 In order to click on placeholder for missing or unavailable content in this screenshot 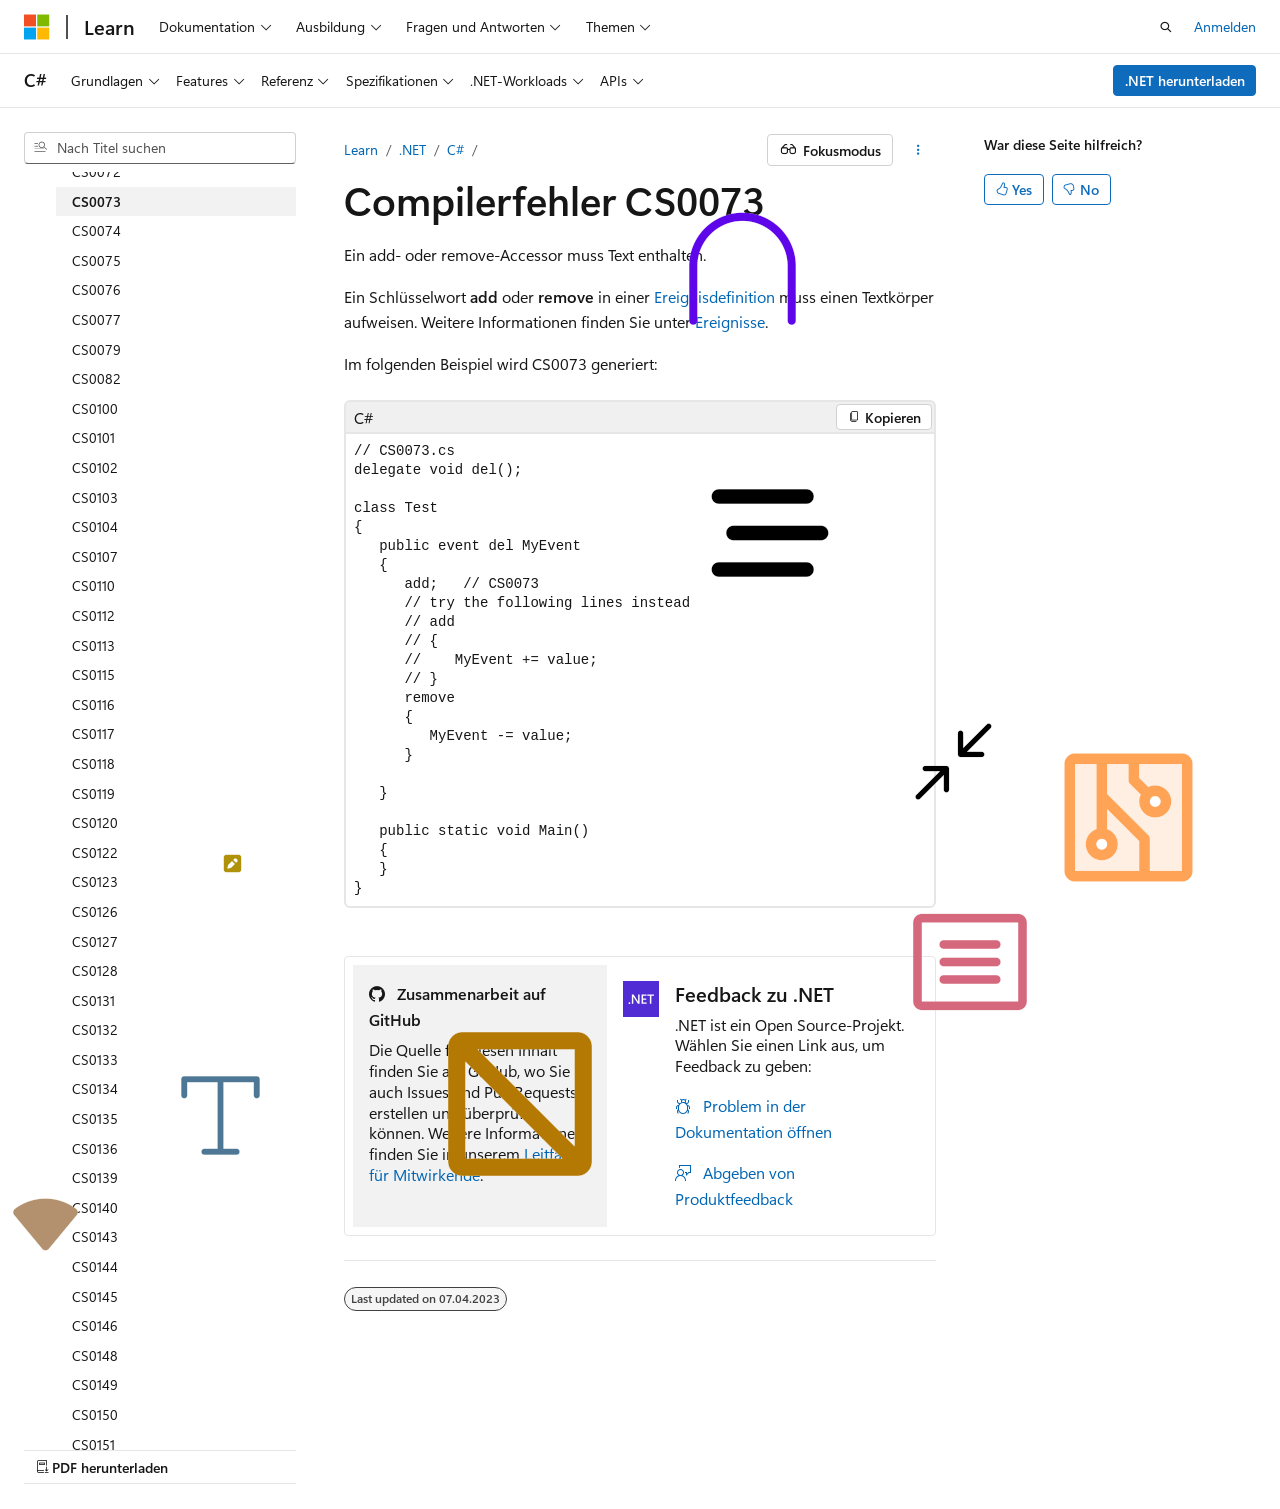, I will do `click(520, 1104)`.